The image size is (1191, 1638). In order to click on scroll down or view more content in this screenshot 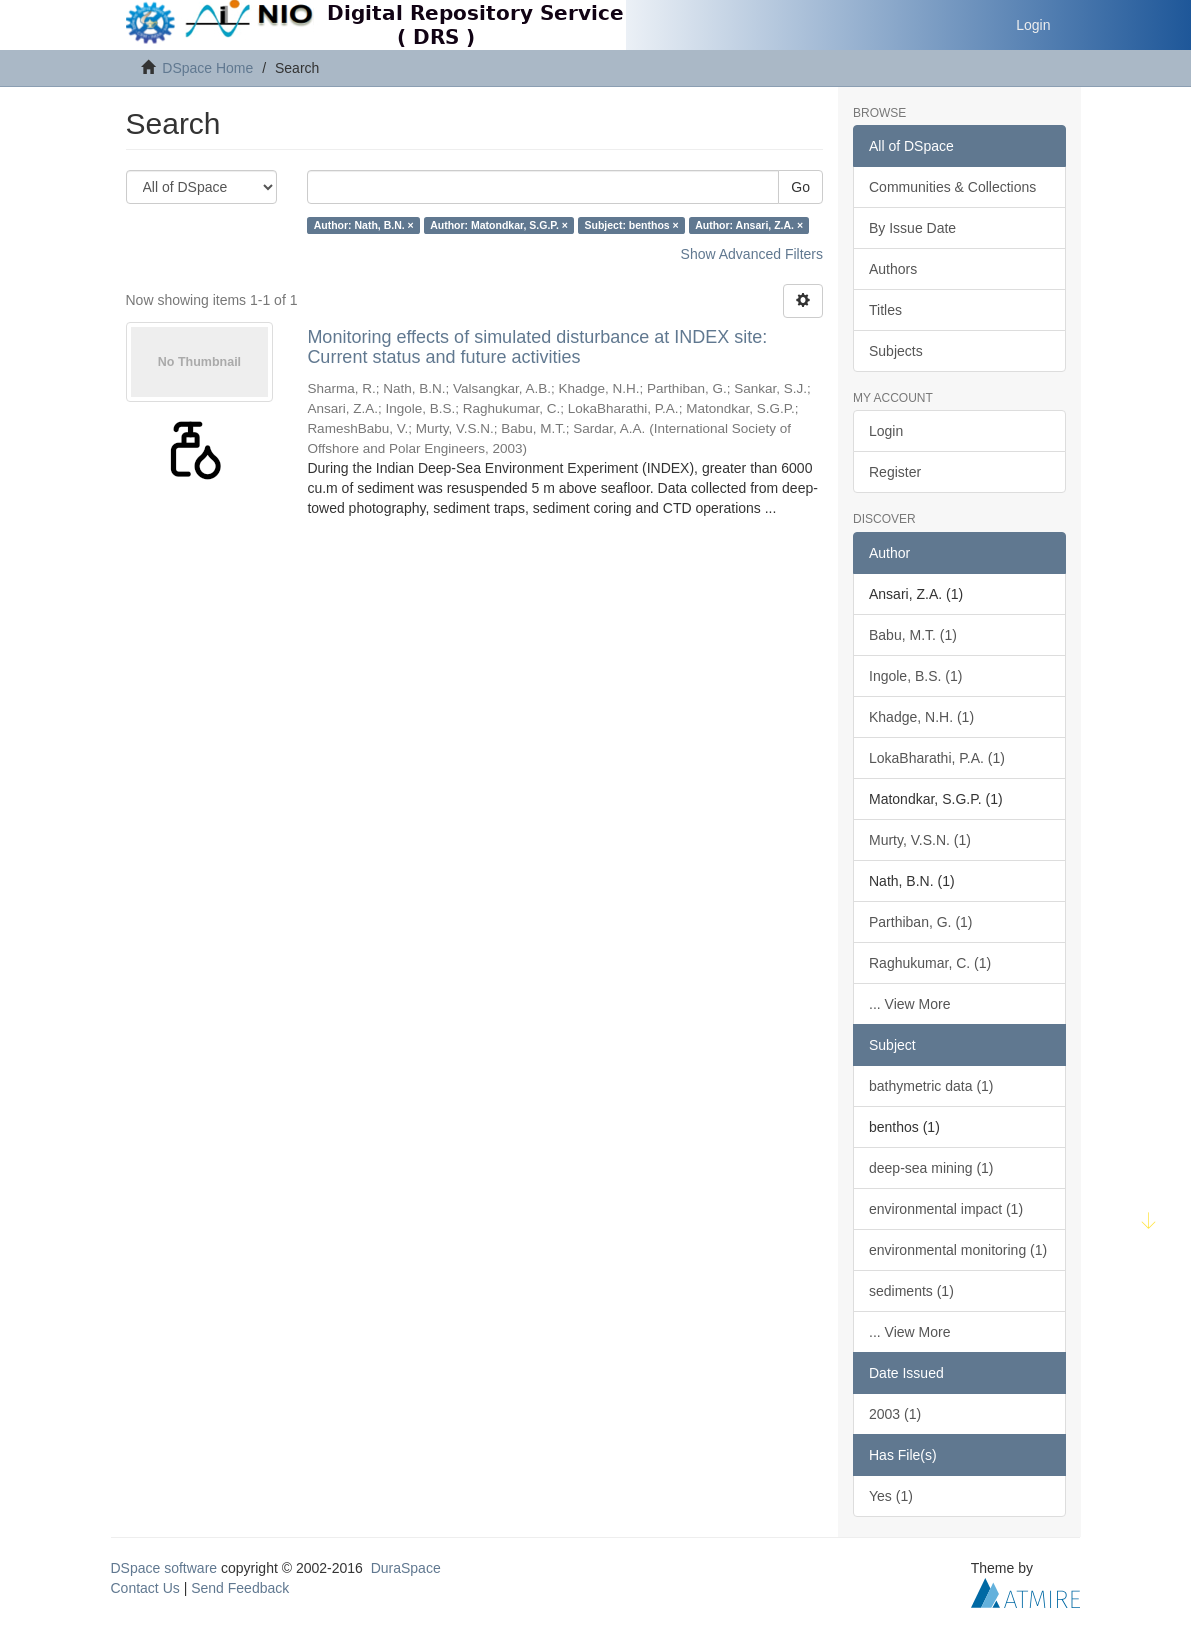, I will do `click(1148, 1220)`.